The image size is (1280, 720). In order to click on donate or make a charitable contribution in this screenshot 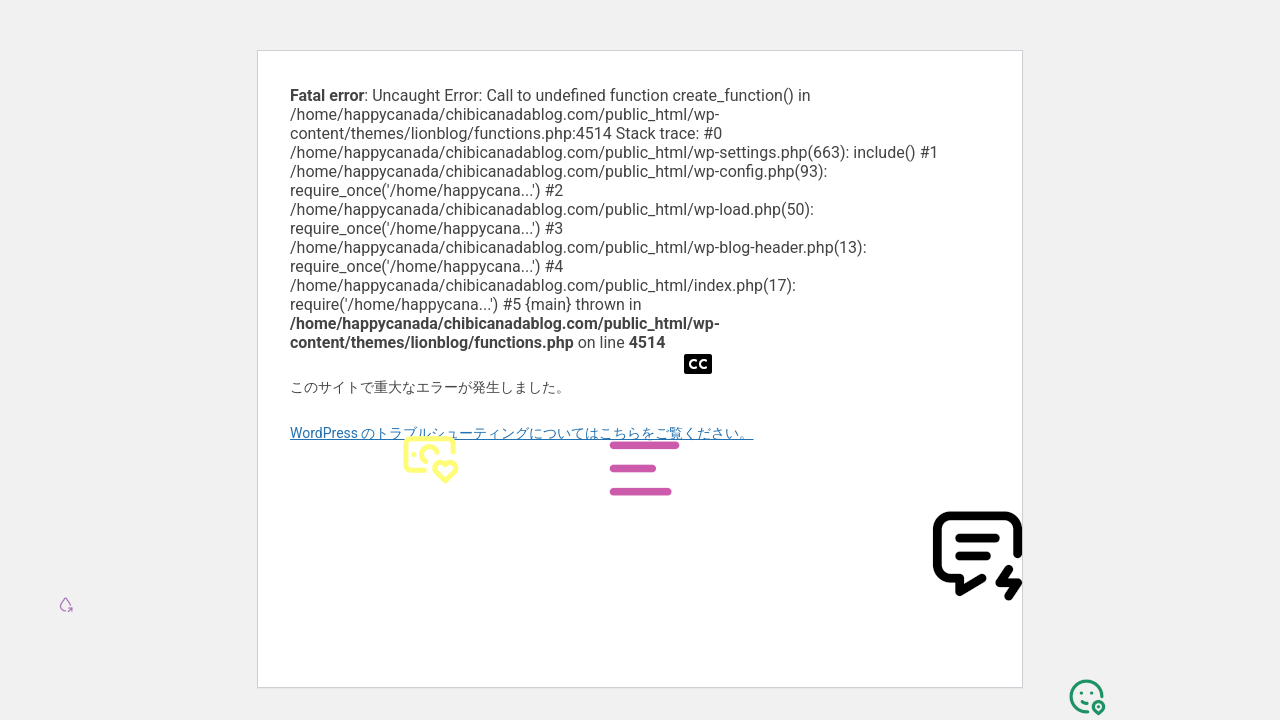, I will do `click(429, 454)`.